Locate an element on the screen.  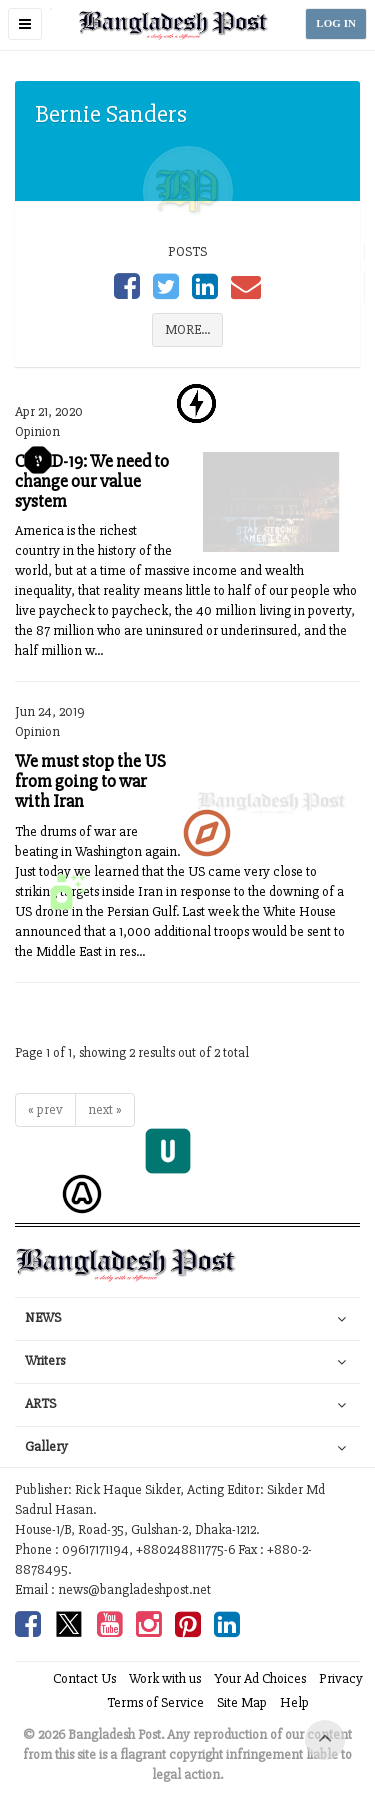
sign in with OAuth authentication is located at coordinates (82, 1194).